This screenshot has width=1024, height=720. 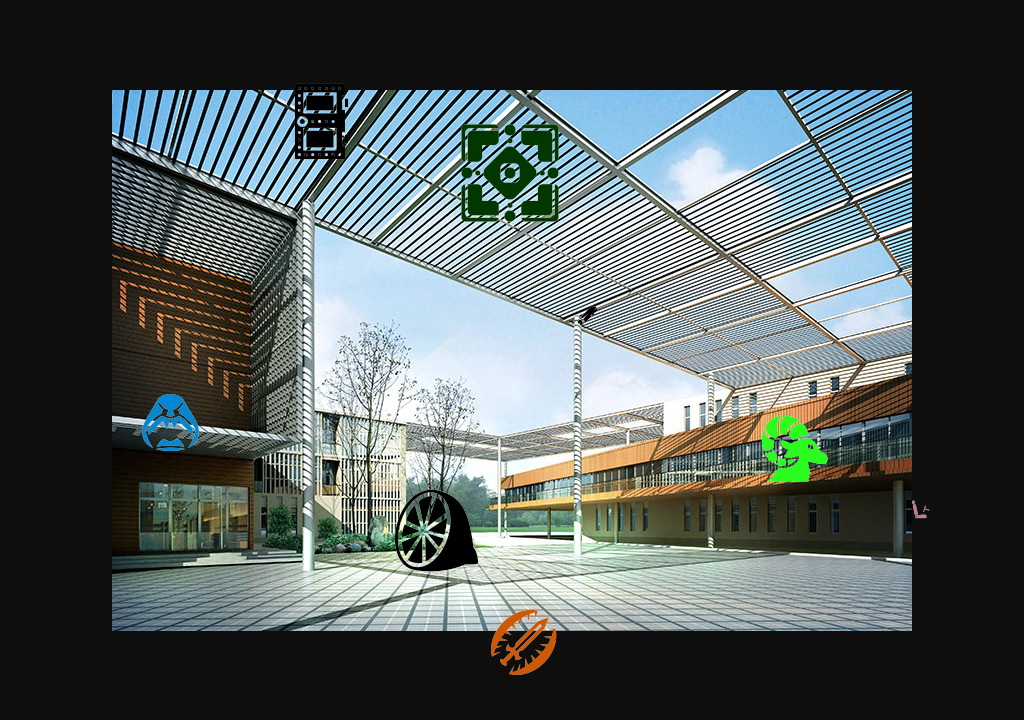 What do you see at coordinates (436, 530) in the screenshot?
I see `indicates citrus or lemon flavor/ingredient` at bounding box center [436, 530].